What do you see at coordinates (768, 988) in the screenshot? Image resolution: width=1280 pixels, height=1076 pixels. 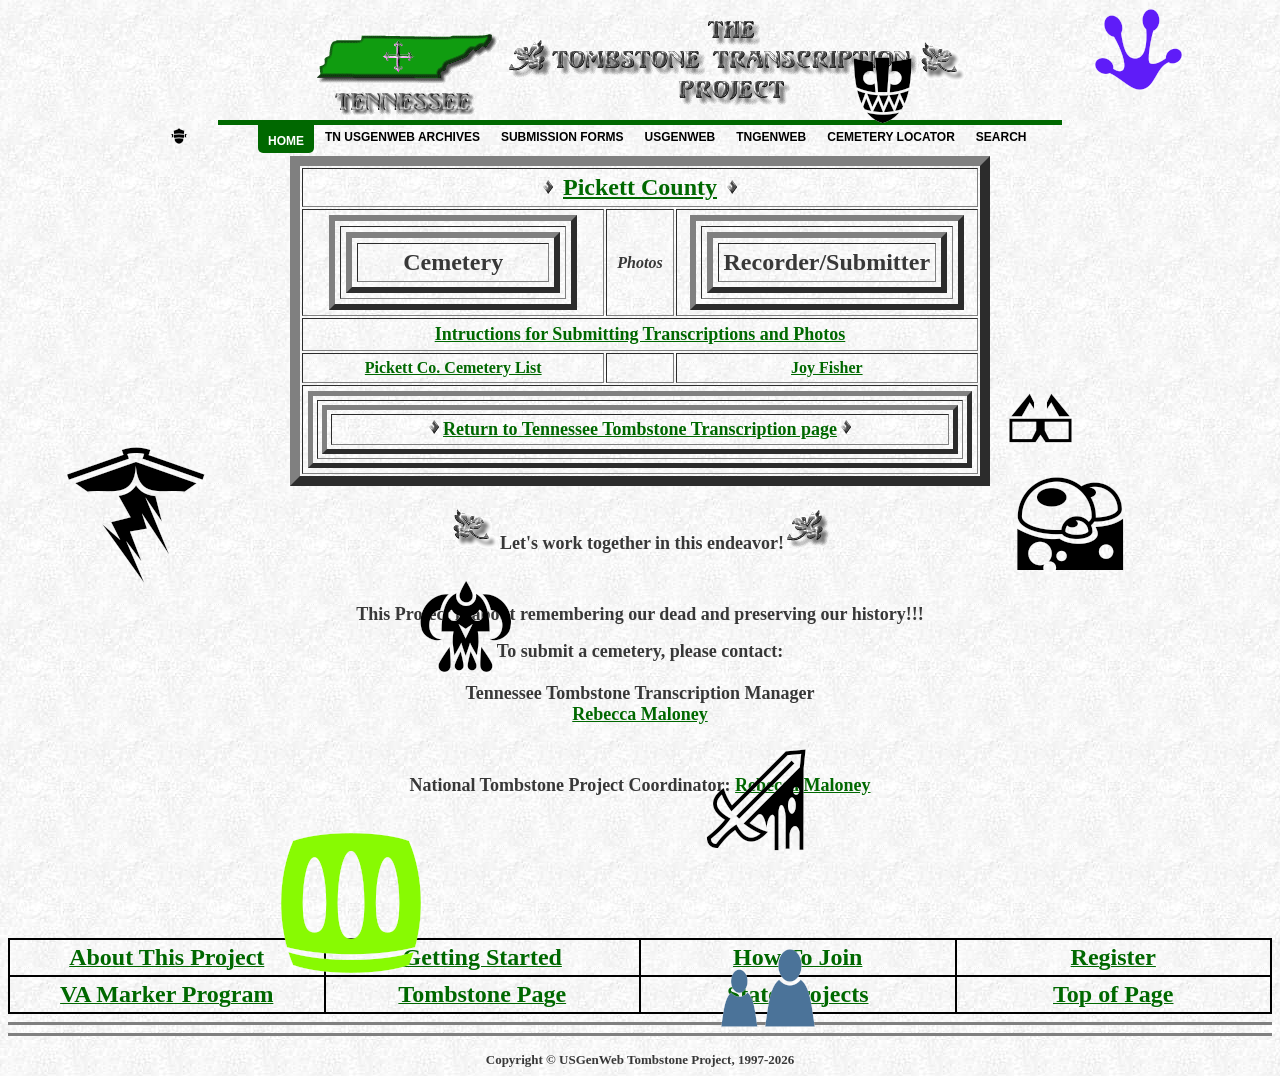 I see `view age-appropriate content settings` at bounding box center [768, 988].